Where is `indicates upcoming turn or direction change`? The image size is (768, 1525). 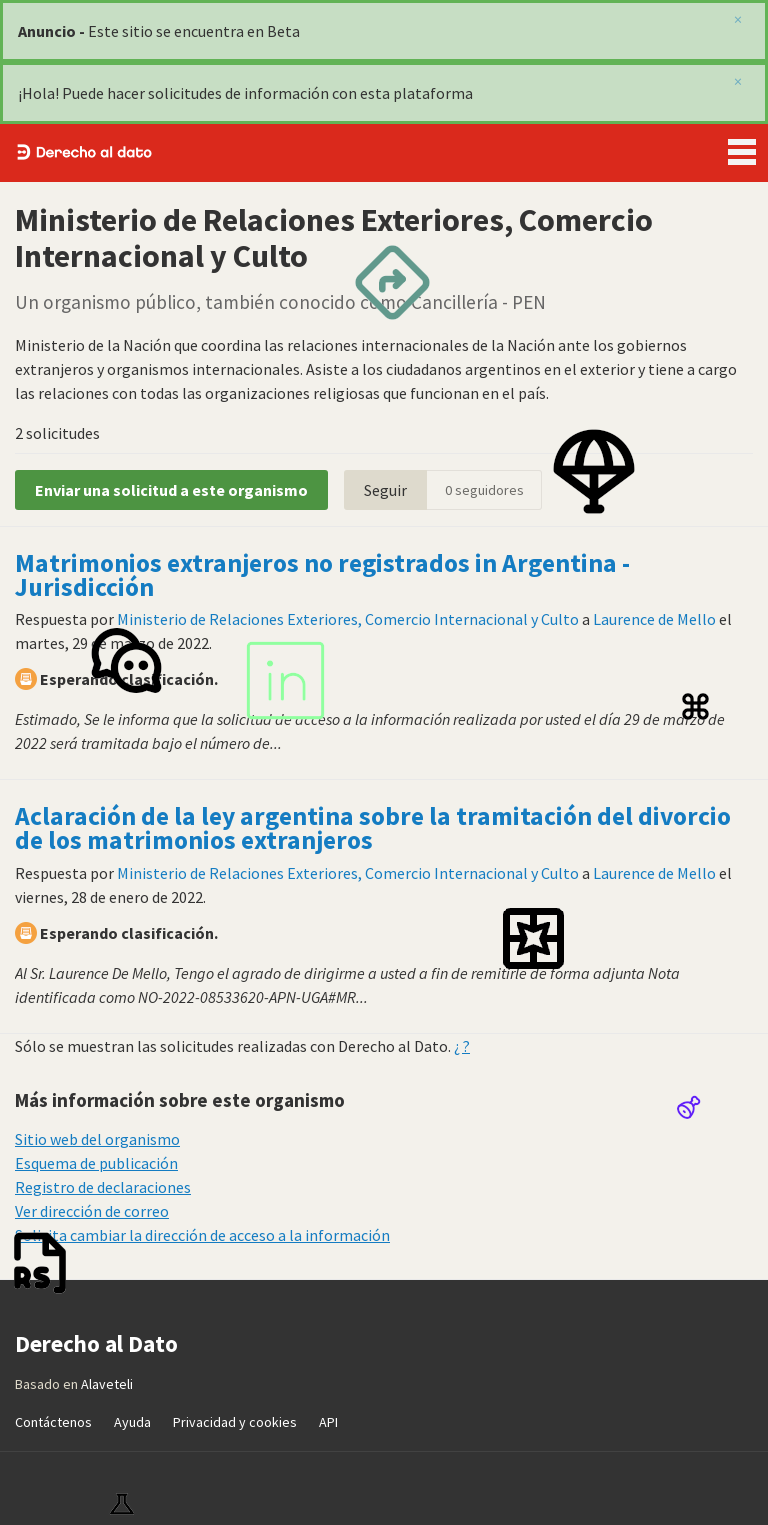 indicates upcoming turn or direction change is located at coordinates (392, 282).